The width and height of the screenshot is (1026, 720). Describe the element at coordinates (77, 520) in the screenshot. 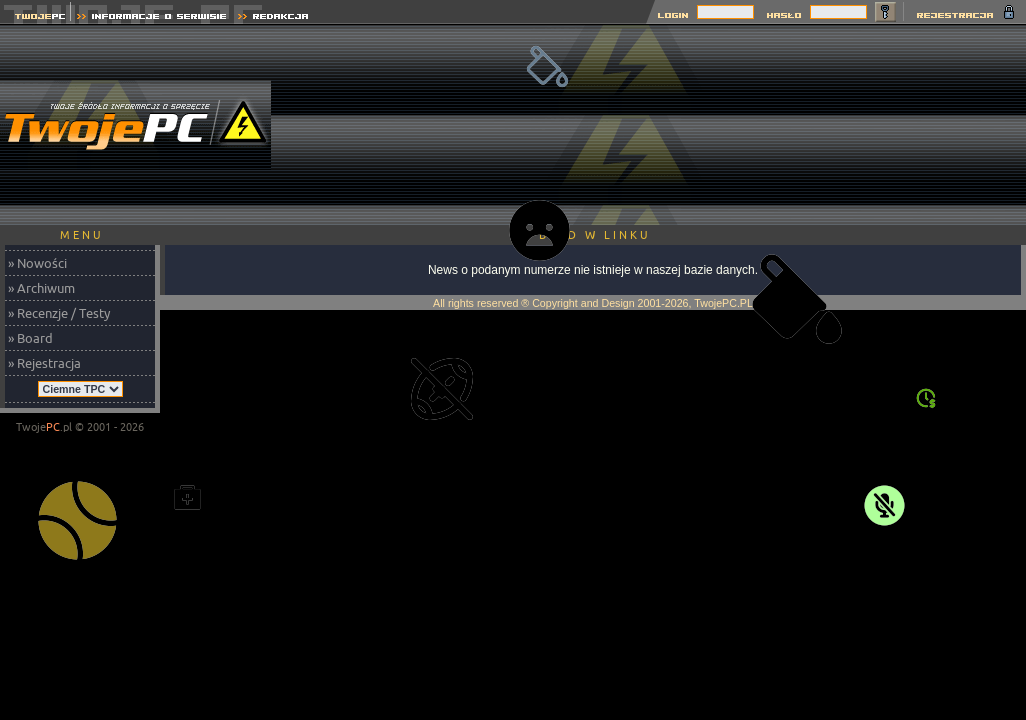

I see `access tennis or sports-related features` at that location.